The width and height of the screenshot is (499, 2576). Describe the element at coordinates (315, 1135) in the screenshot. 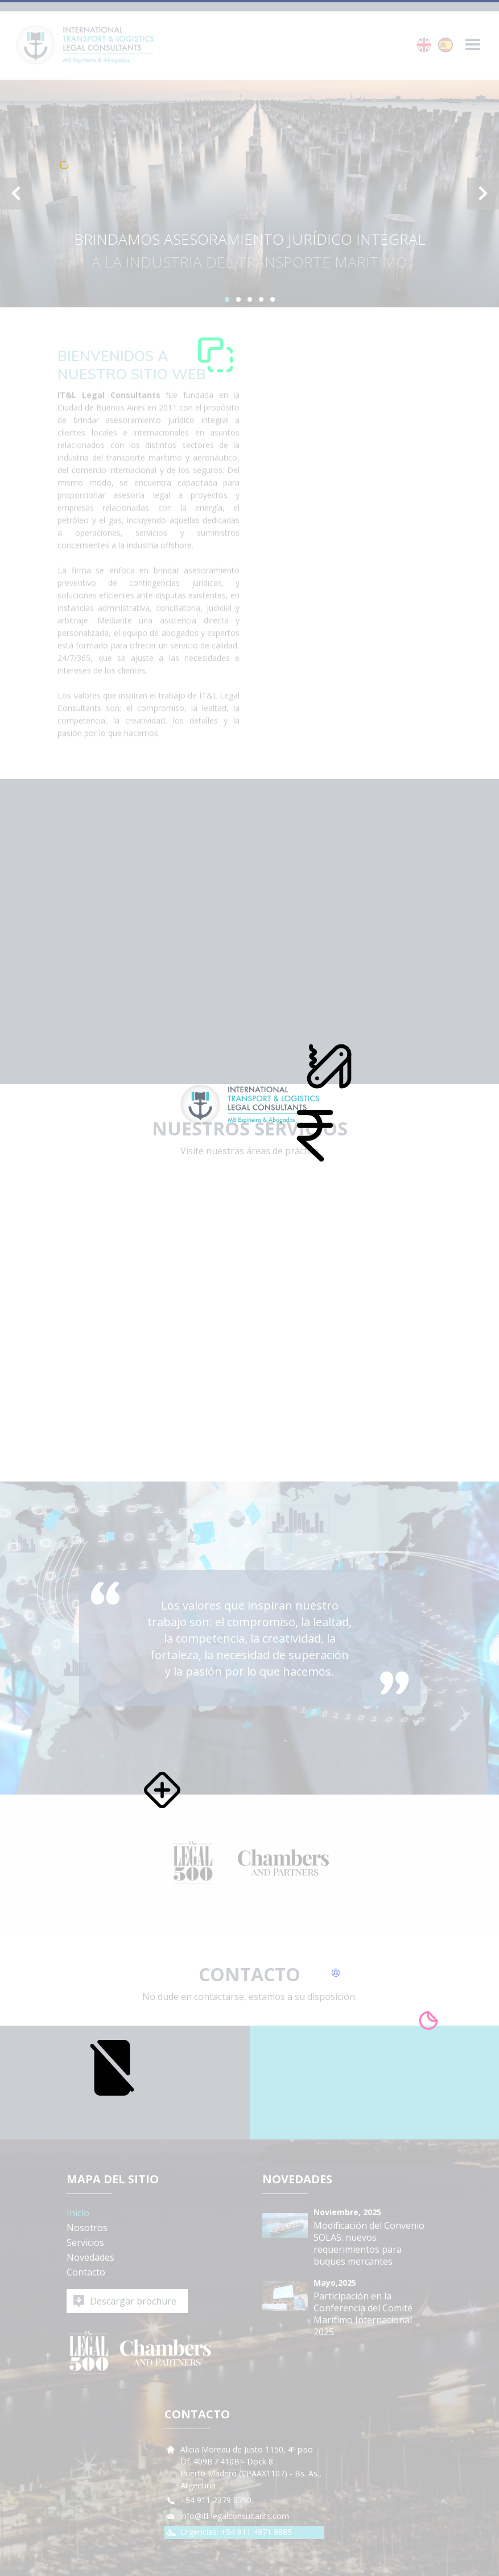

I see `view price or amount in indian rupees` at that location.